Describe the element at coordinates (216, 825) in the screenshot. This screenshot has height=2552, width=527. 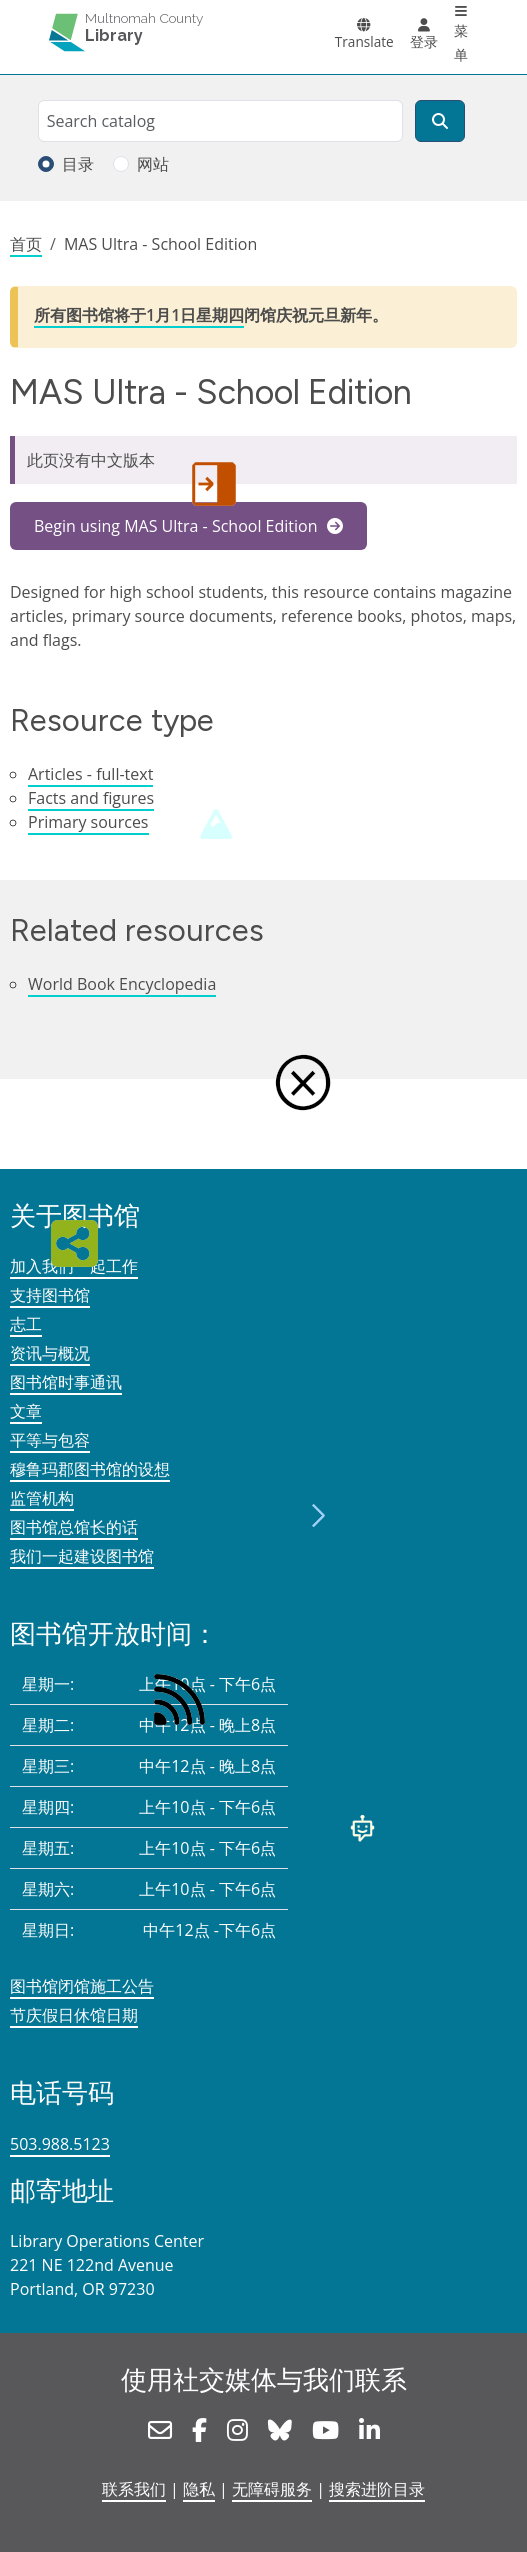
I see `view outdoor or nature-related content` at that location.